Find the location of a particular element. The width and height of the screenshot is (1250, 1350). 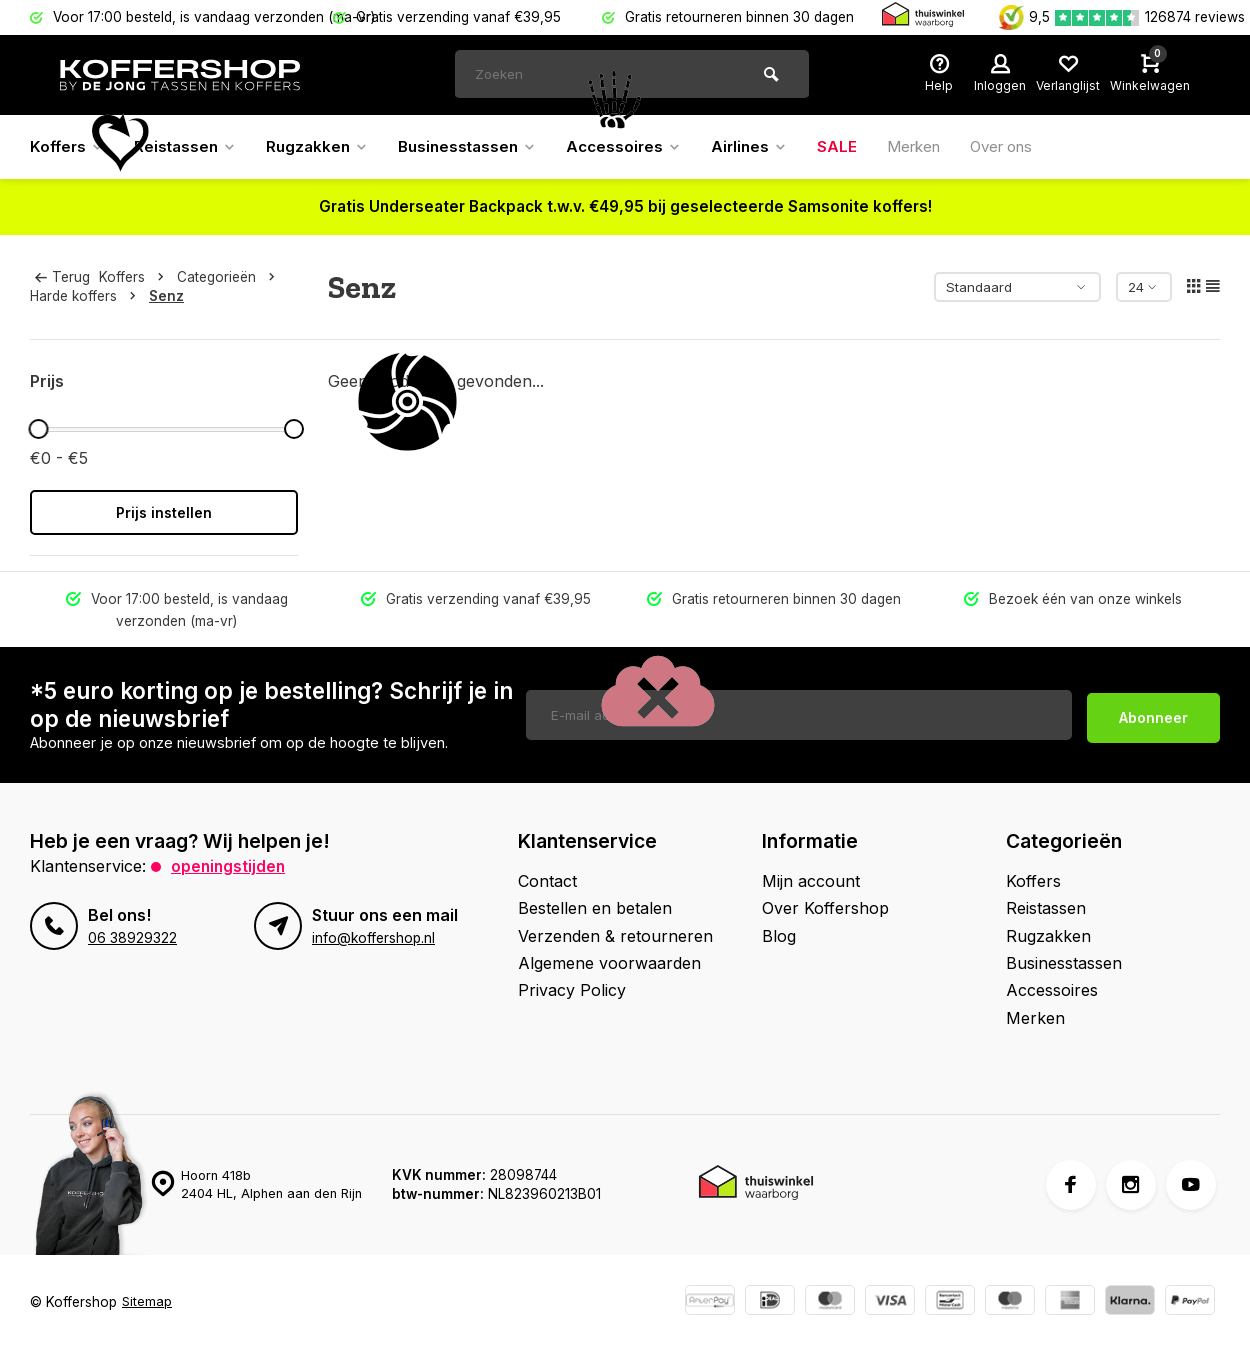

indicates a toxic or hazardous area in gameplay is located at coordinates (658, 691).